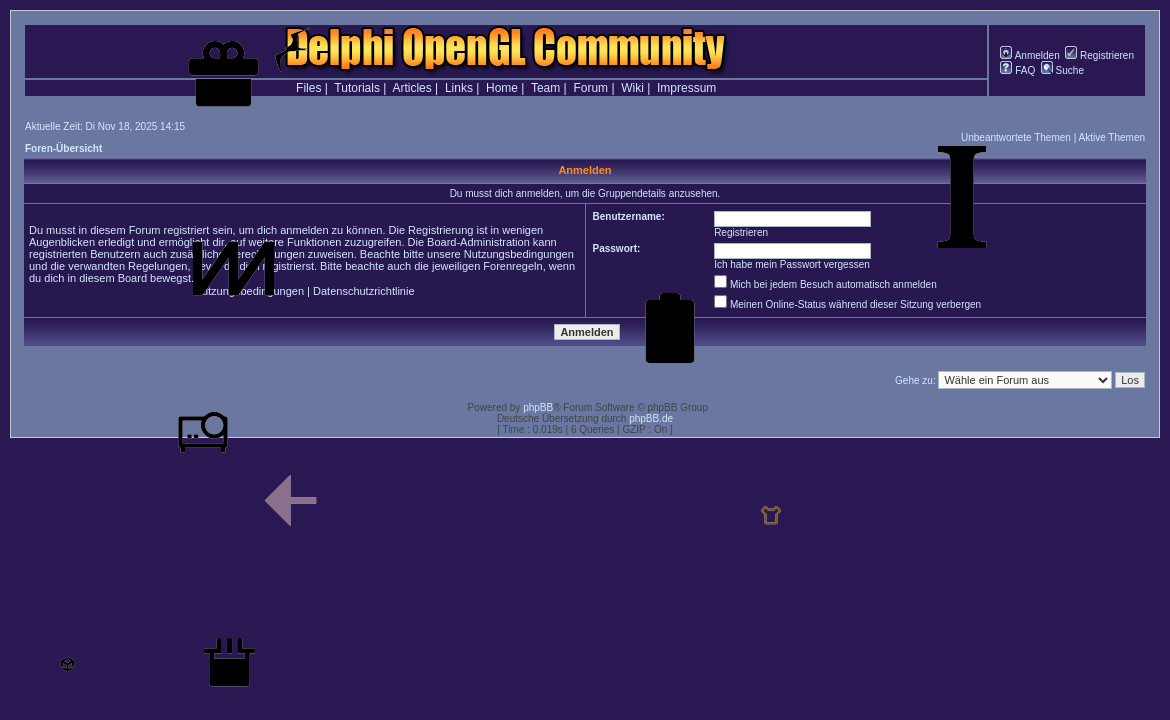  Describe the element at coordinates (293, 50) in the screenshot. I see `open frigate NVR dashboard` at that location.